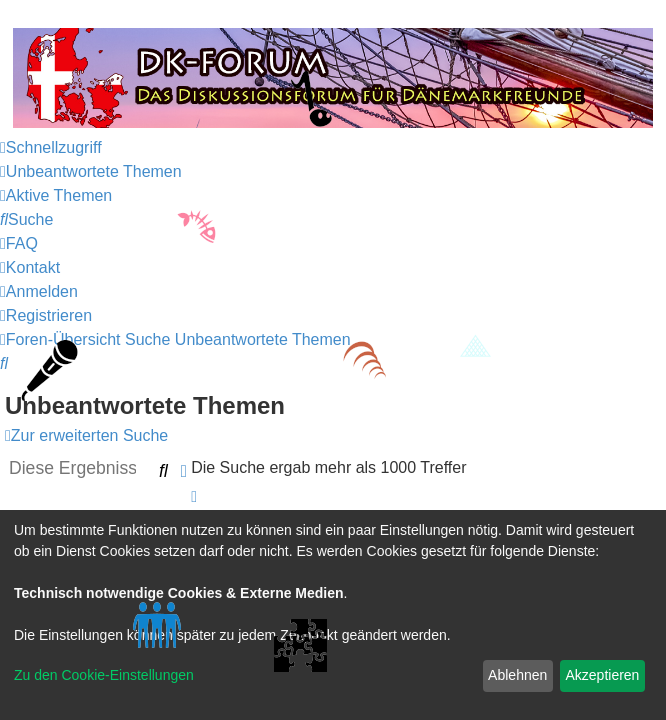  Describe the element at coordinates (300, 645) in the screenshot. I see `access puzzle or brain training games` at that location.